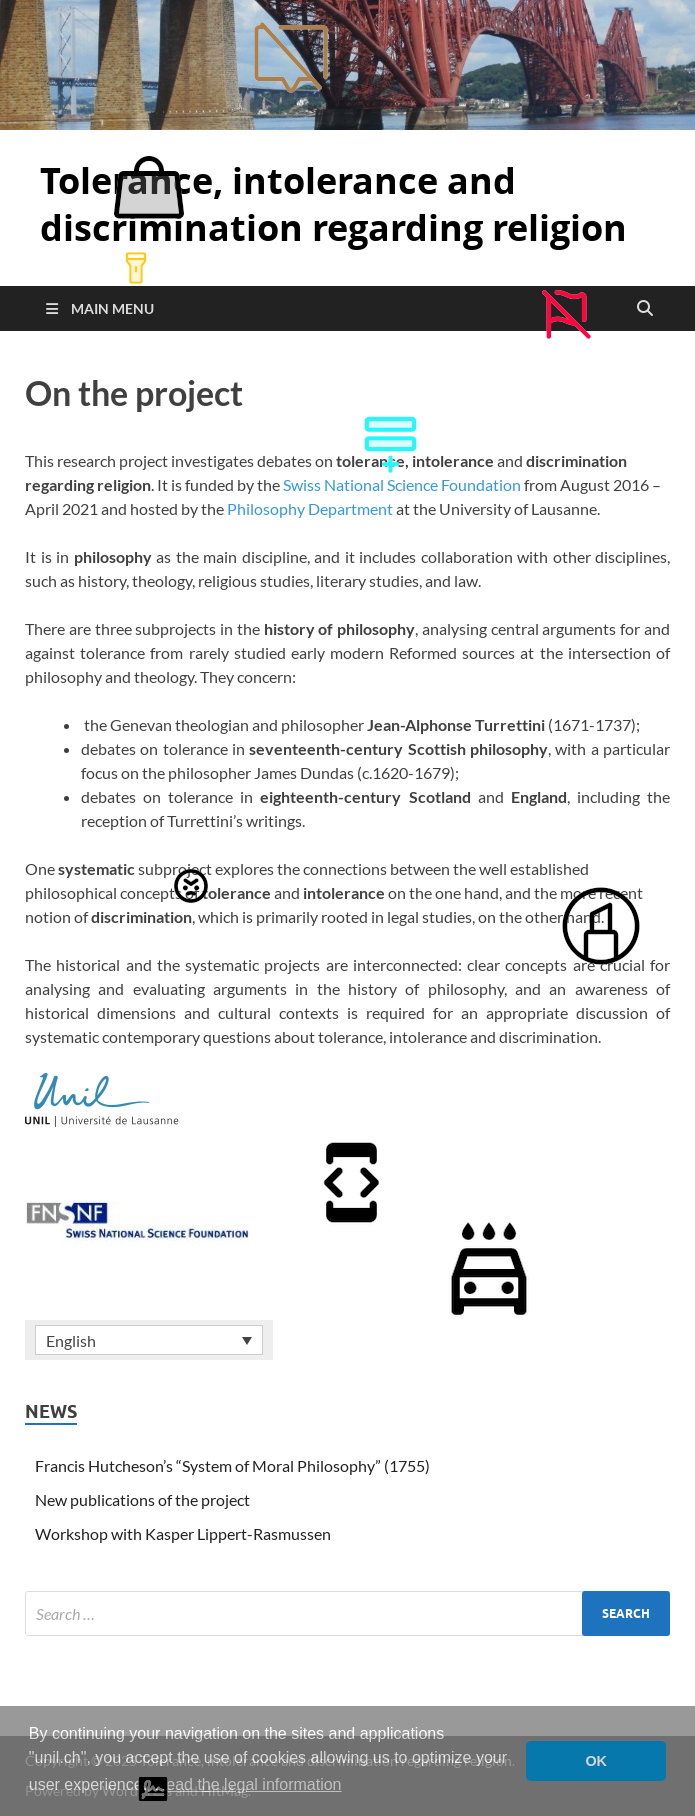 This screenshot has width=695, height=1816. Describe the element at coordinates (601, 926) in the screenshot. I see `activate highlighter tool` at that location.